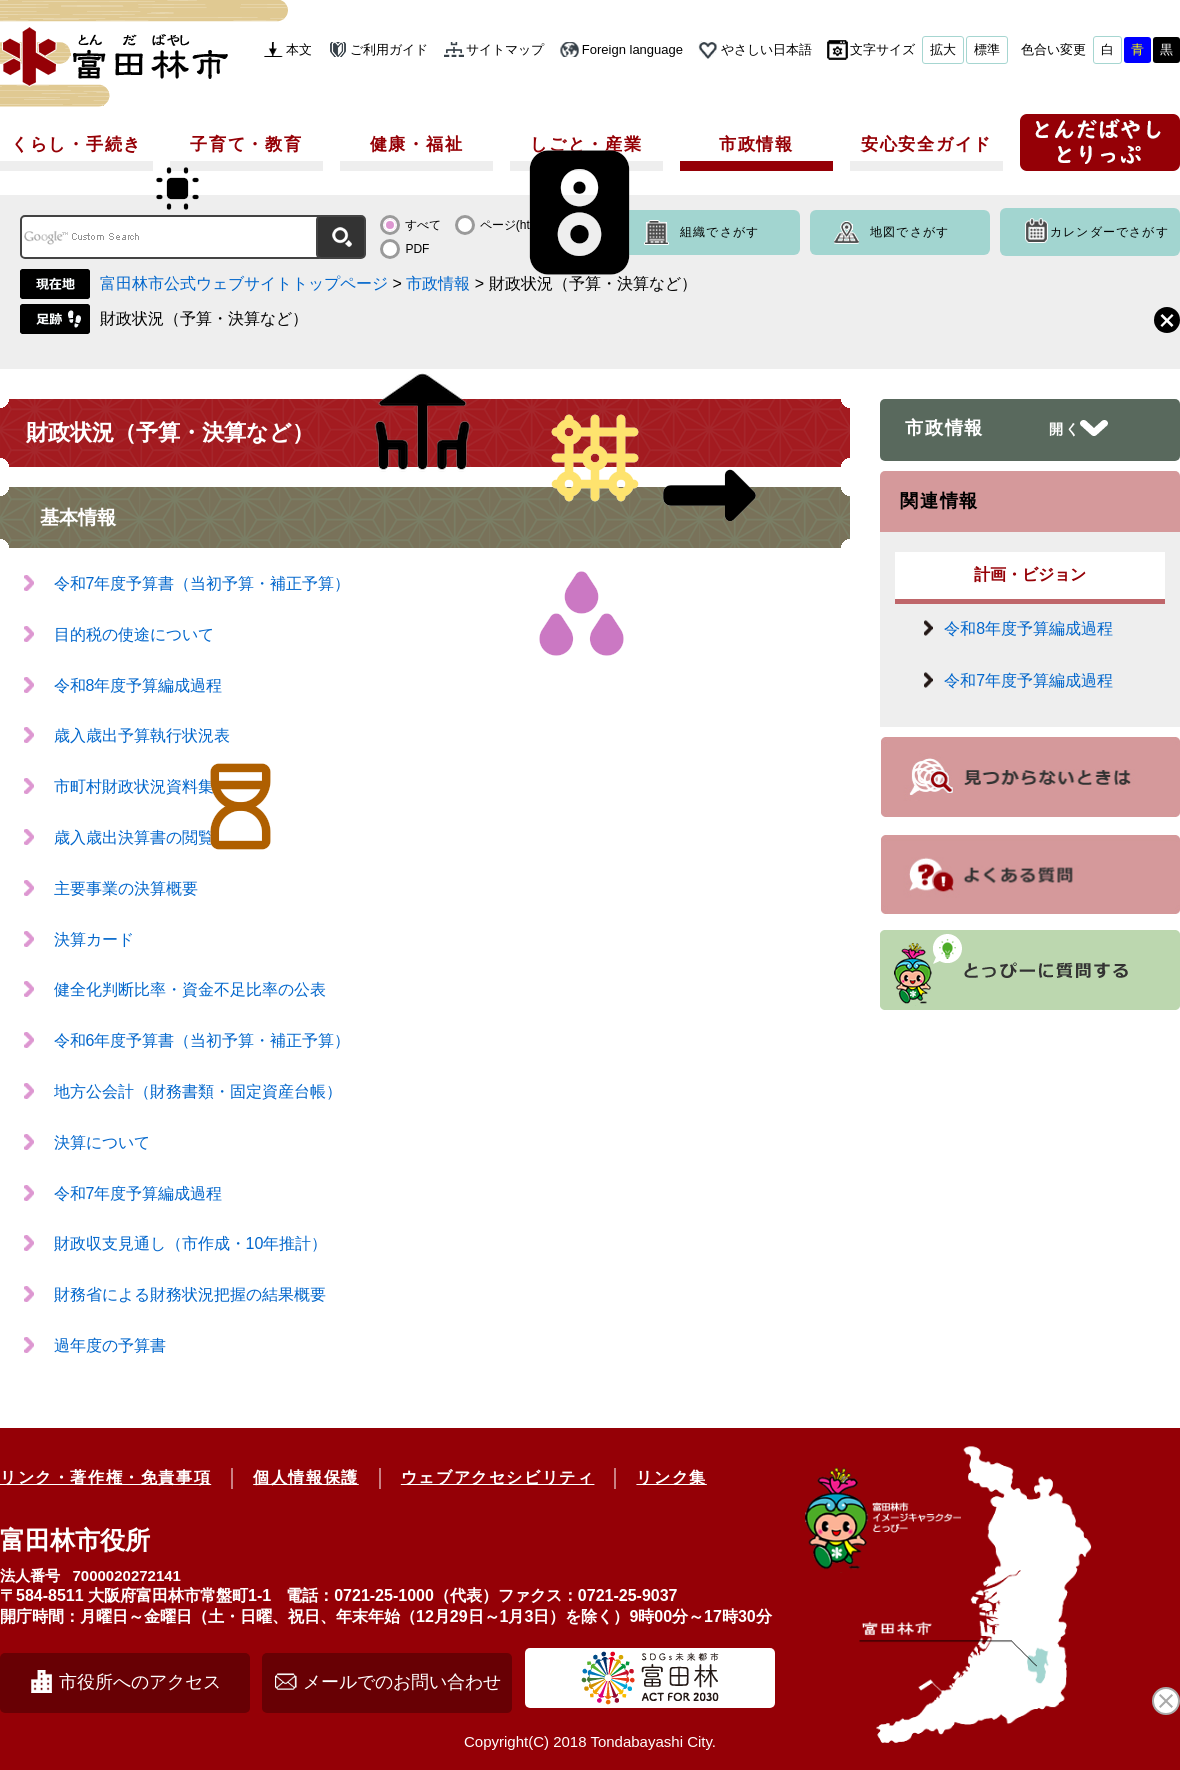  What do you see at coordinates (581, 613) in the screenshot?
I see `adjust humidity or moisture settings` at bounding box center [581, 613].